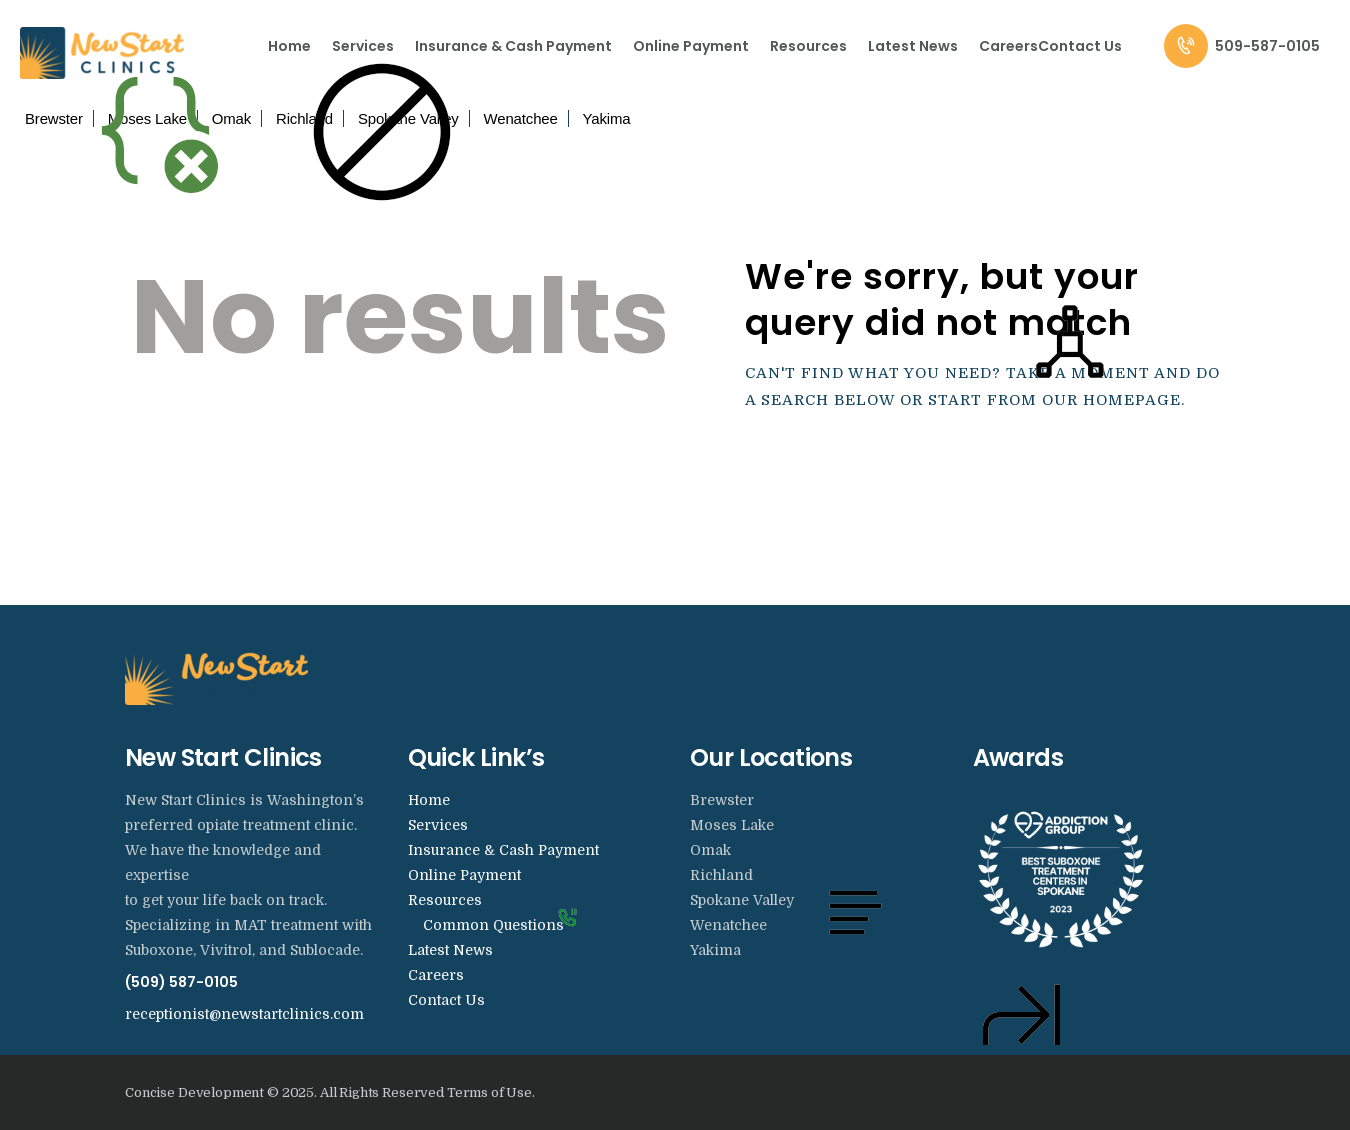 This screenshot has width=1350, height=1130. Describe the element at coordinates (155, 130) in the screenshot. I see `indicates a syntax error with mismatched brackets` at that location.